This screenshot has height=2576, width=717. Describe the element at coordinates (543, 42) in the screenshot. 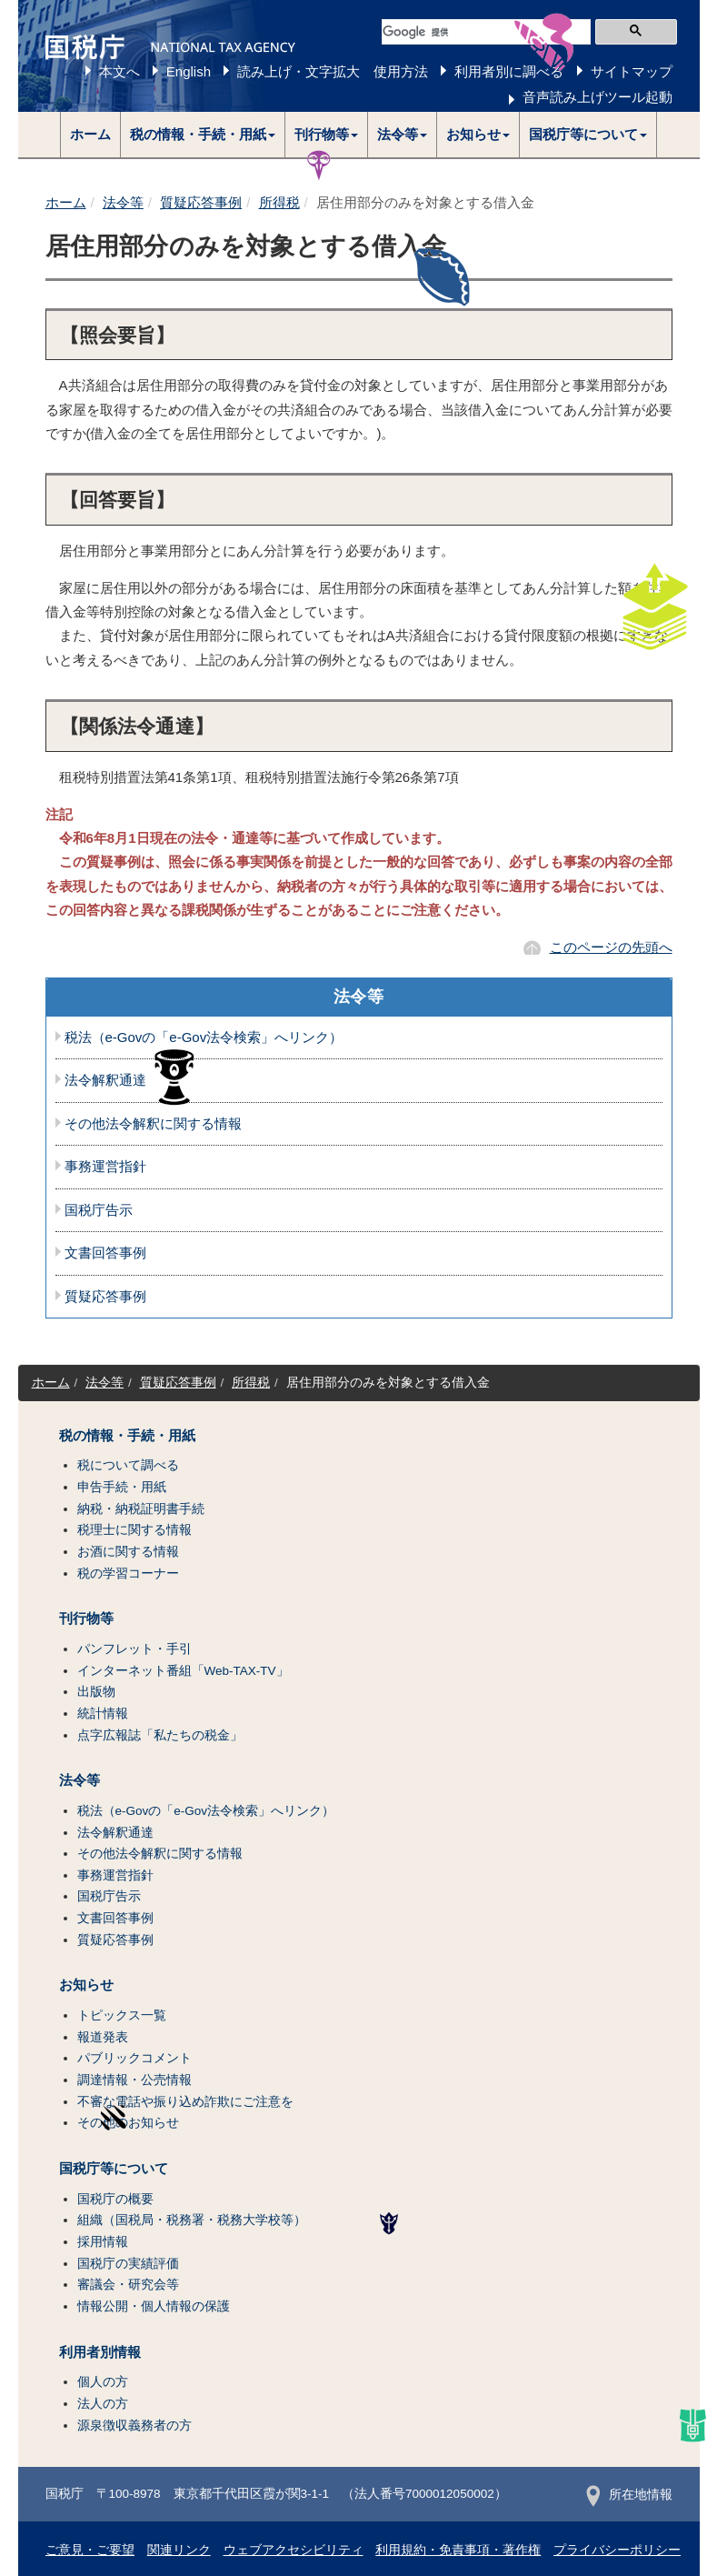

I see `indicates smoking area or smoking permitted` at that location.